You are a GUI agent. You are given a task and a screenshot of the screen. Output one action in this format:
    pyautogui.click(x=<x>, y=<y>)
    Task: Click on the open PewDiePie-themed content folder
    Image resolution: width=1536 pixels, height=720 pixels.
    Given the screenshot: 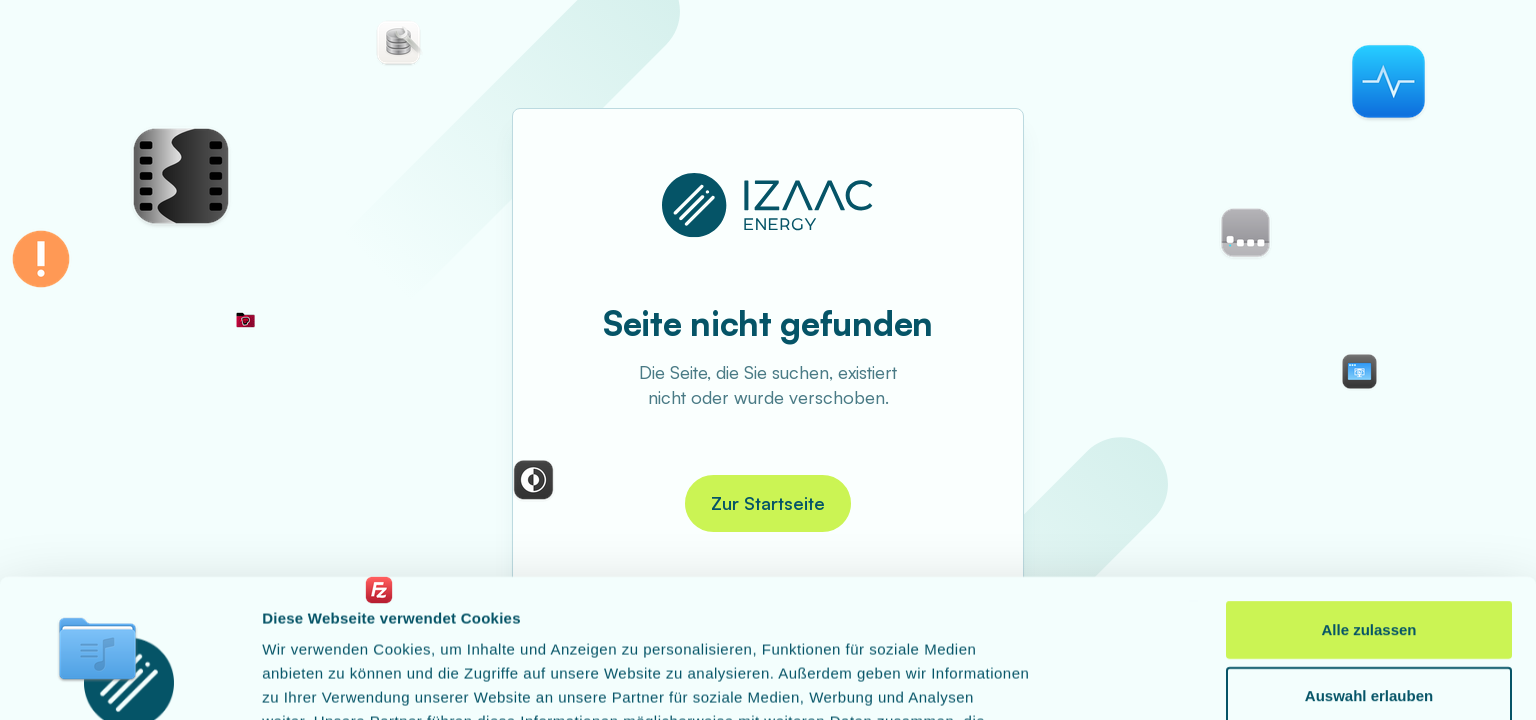 What is the action you would take?
    pyautogui.click(x=245, y=320)
    